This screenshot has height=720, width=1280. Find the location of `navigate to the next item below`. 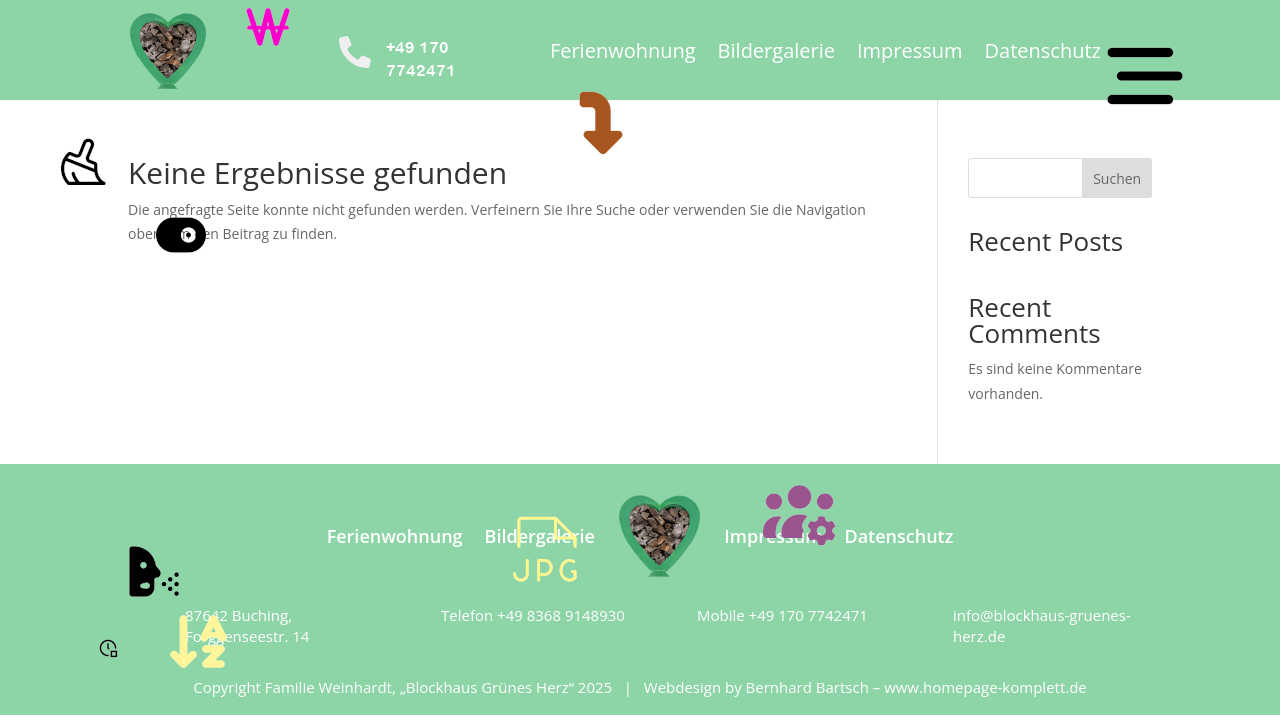

navigate to the next item below is located at coordinates (603, 123).